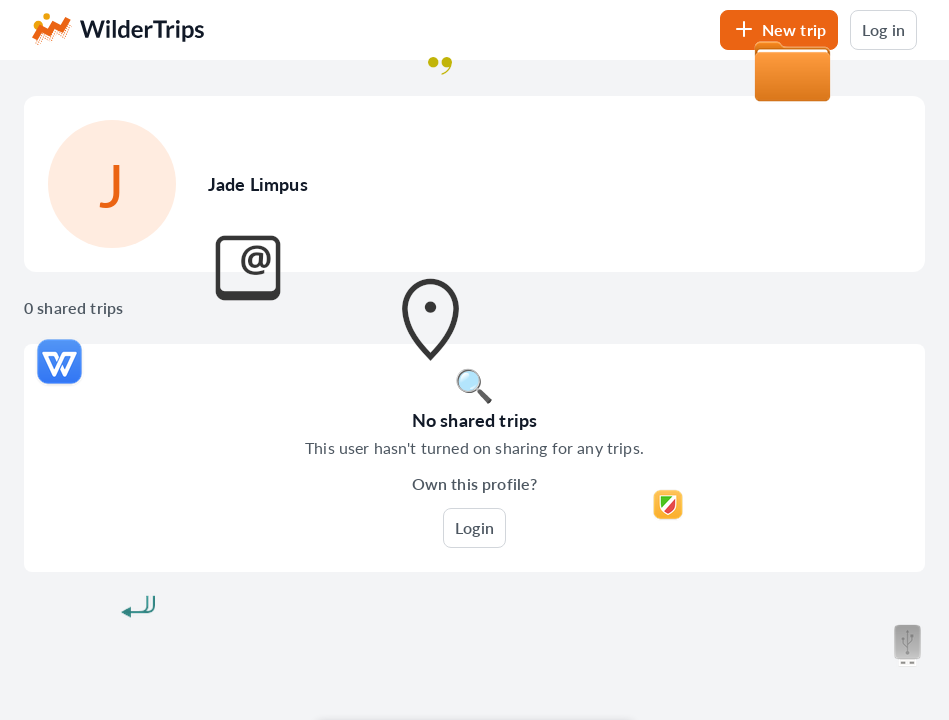 The image size is (949, 720). Describe the element at coordinates (59, 361) in the screenshot. I see `open WPS Office application` at that location.